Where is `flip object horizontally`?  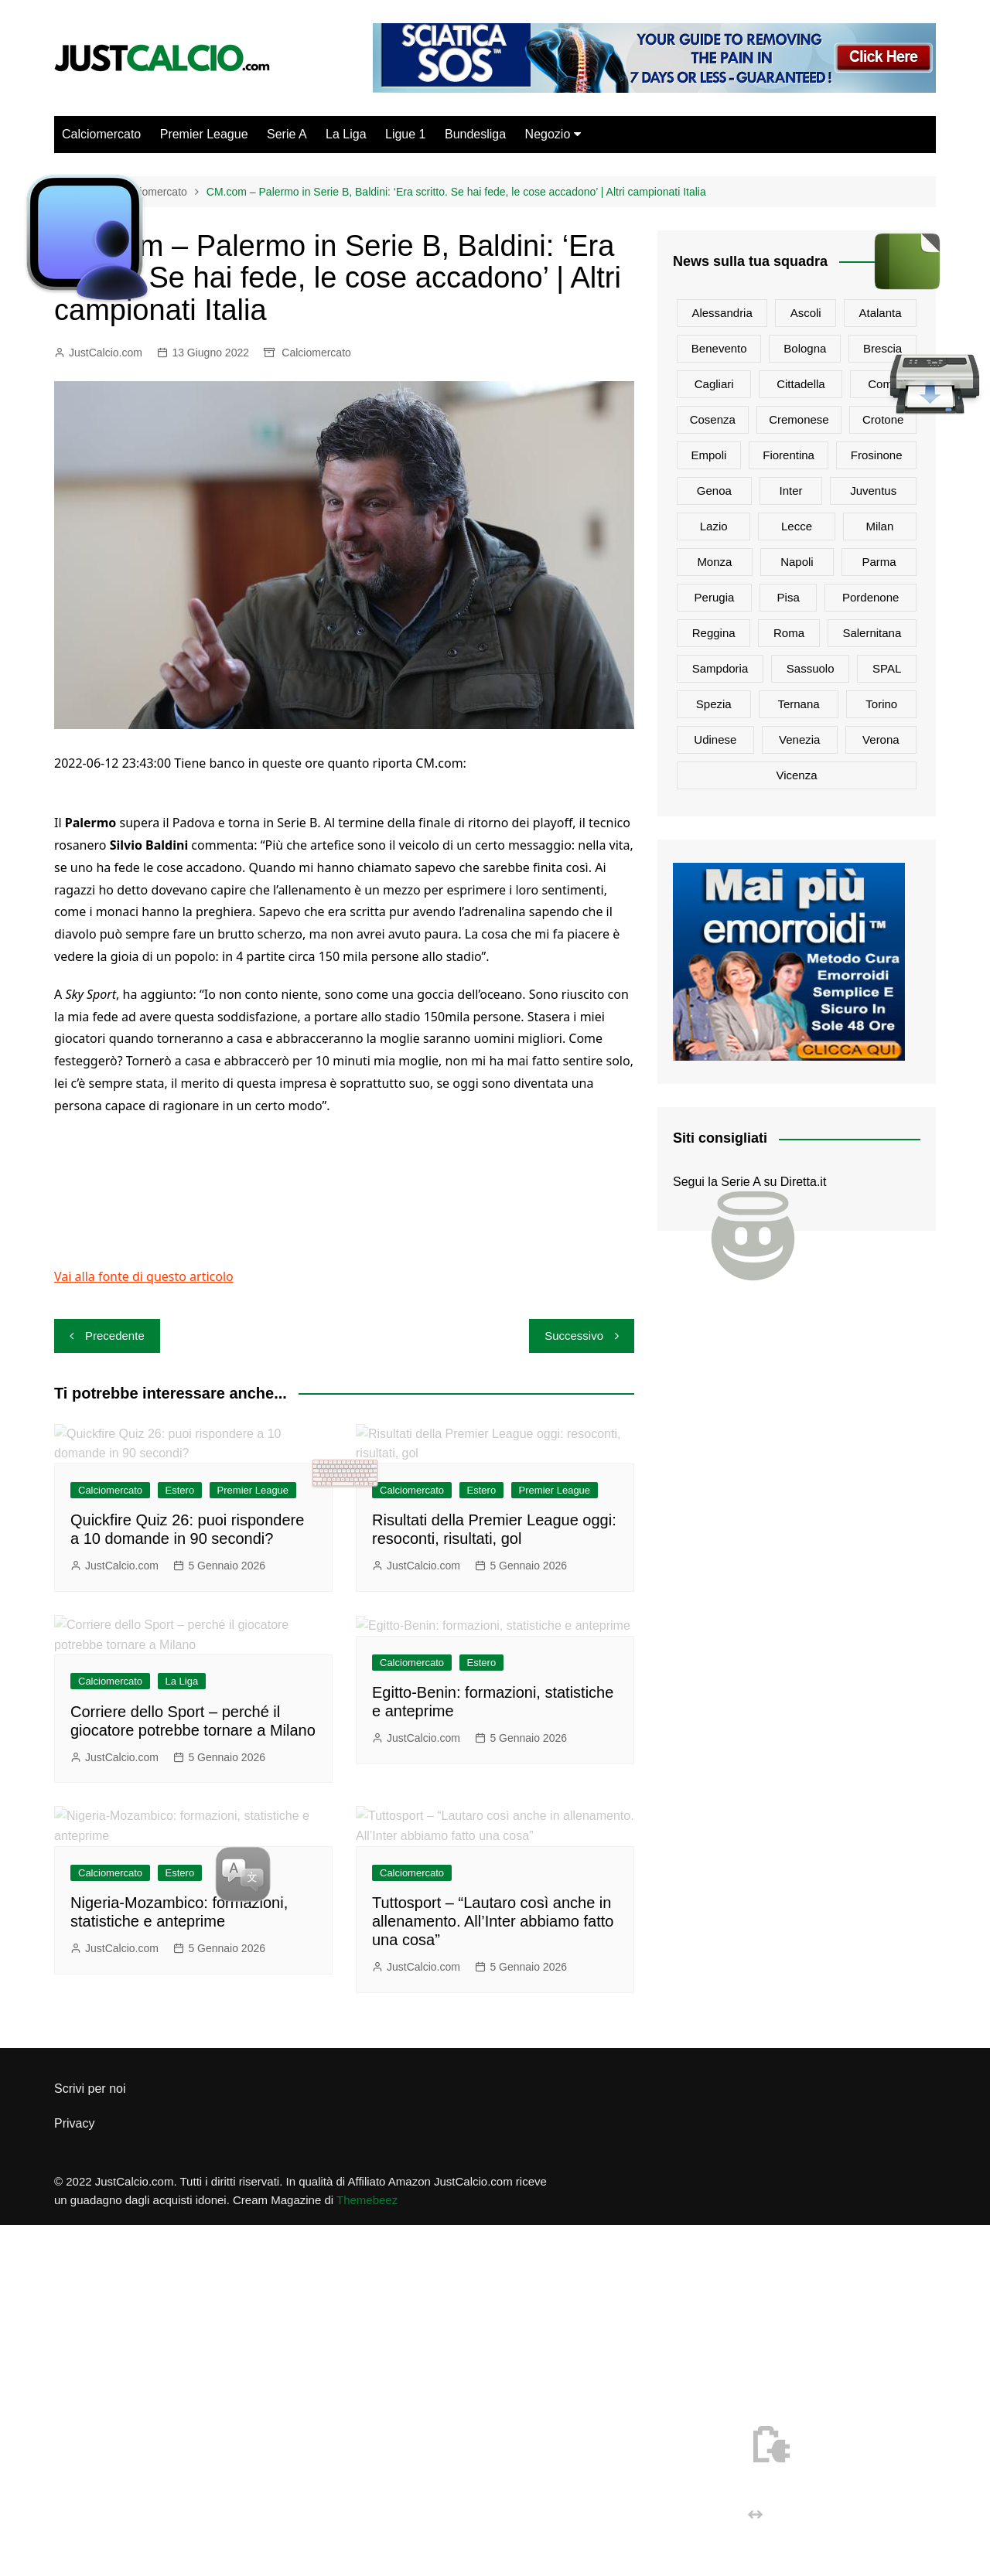
flip object horizontally is located at coordinates (755, 2514).